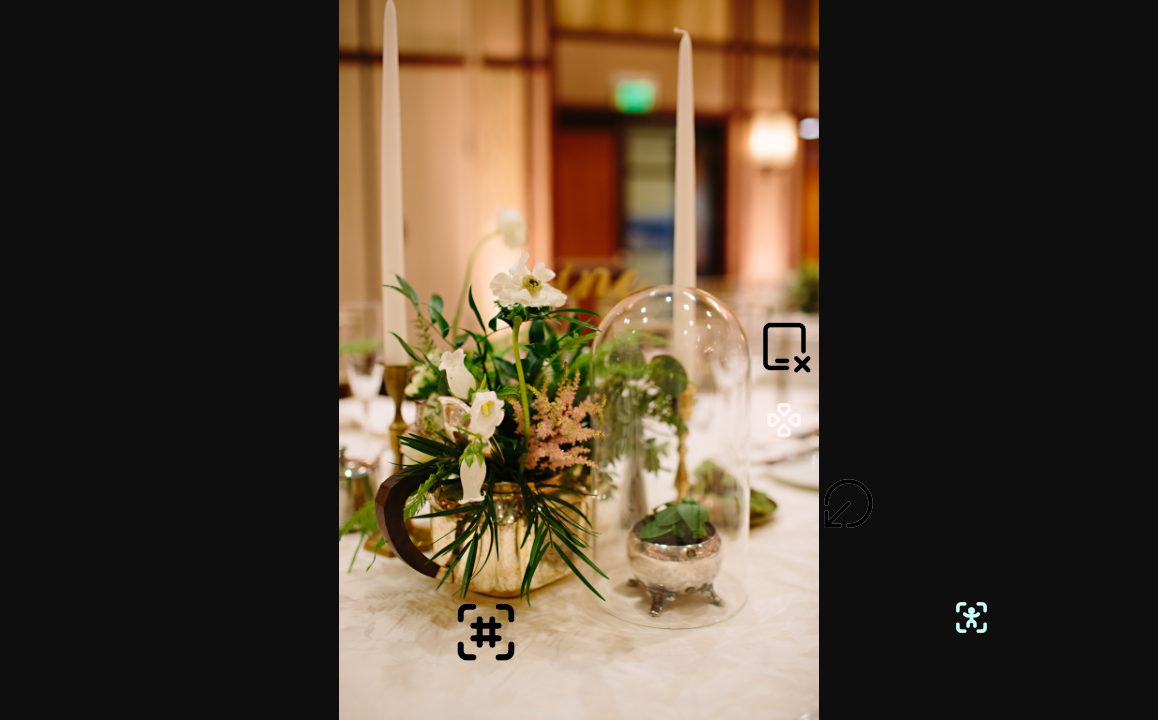  What do you see at coordinates (486, 632) in the screenshot?
I see `scan a QR code or barcode` at bounding box center [486, 632].